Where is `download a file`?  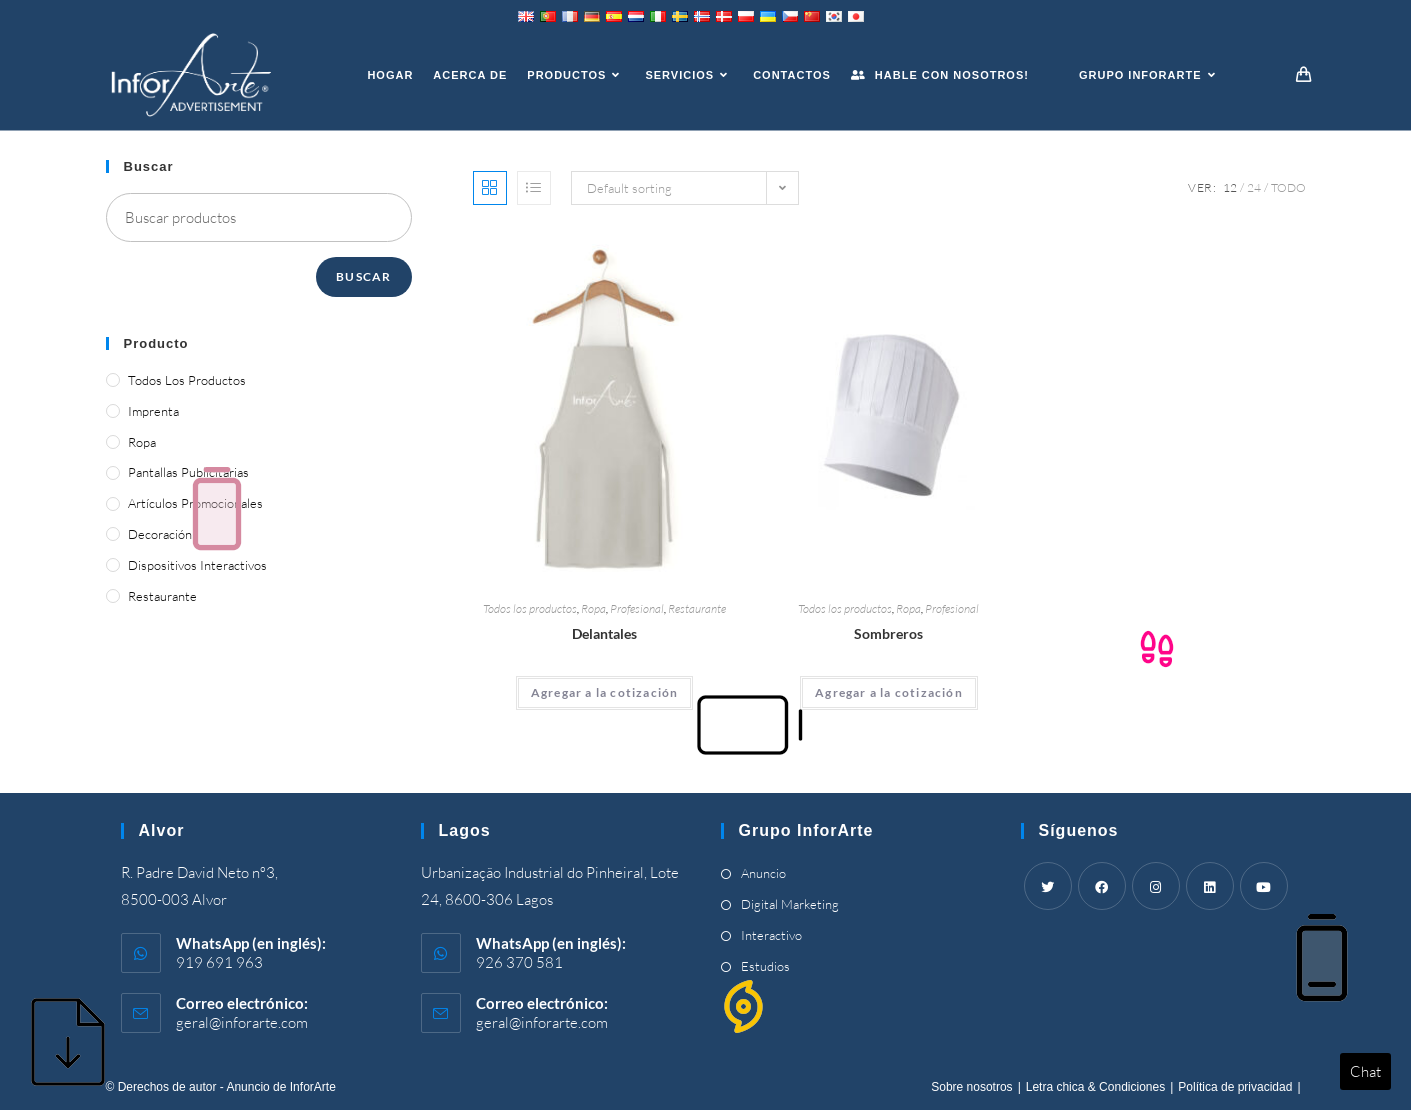 download a file is located at coordinates (68, 1042).